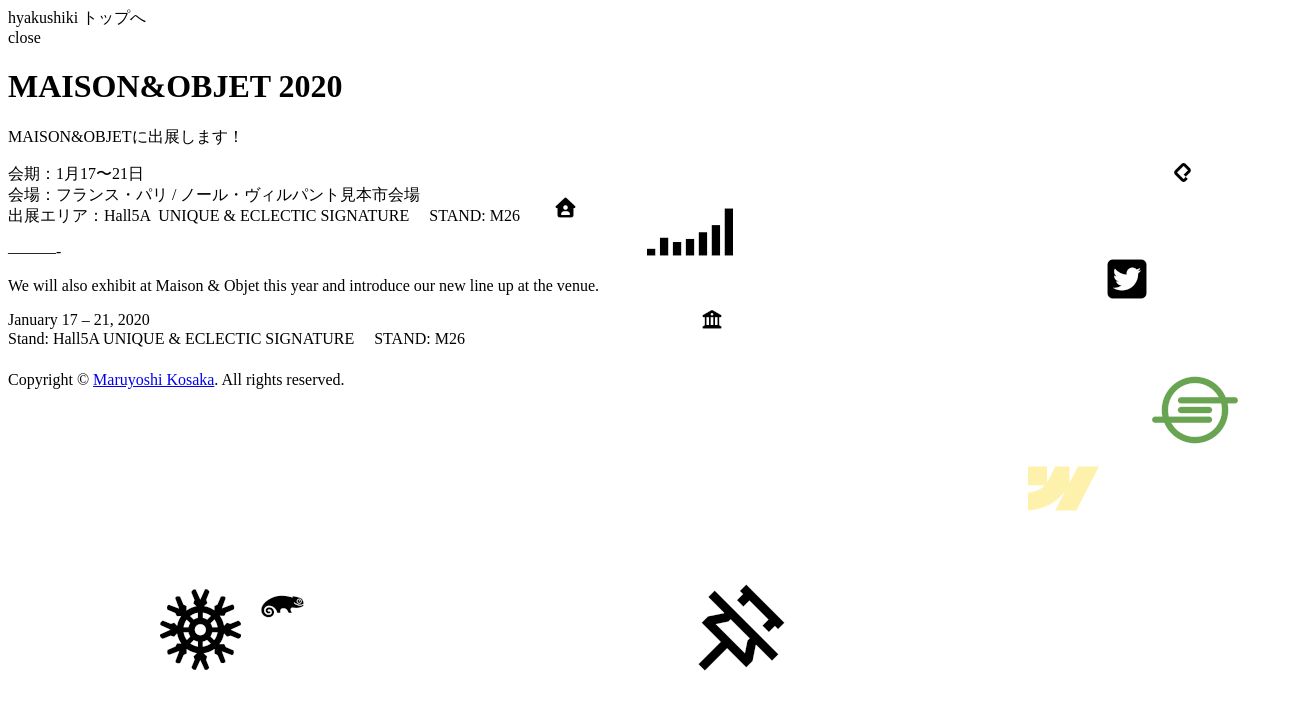  Describe the element at coordinates (200, 629) in the screenshot. I see `knex.js database query builder` at that location.